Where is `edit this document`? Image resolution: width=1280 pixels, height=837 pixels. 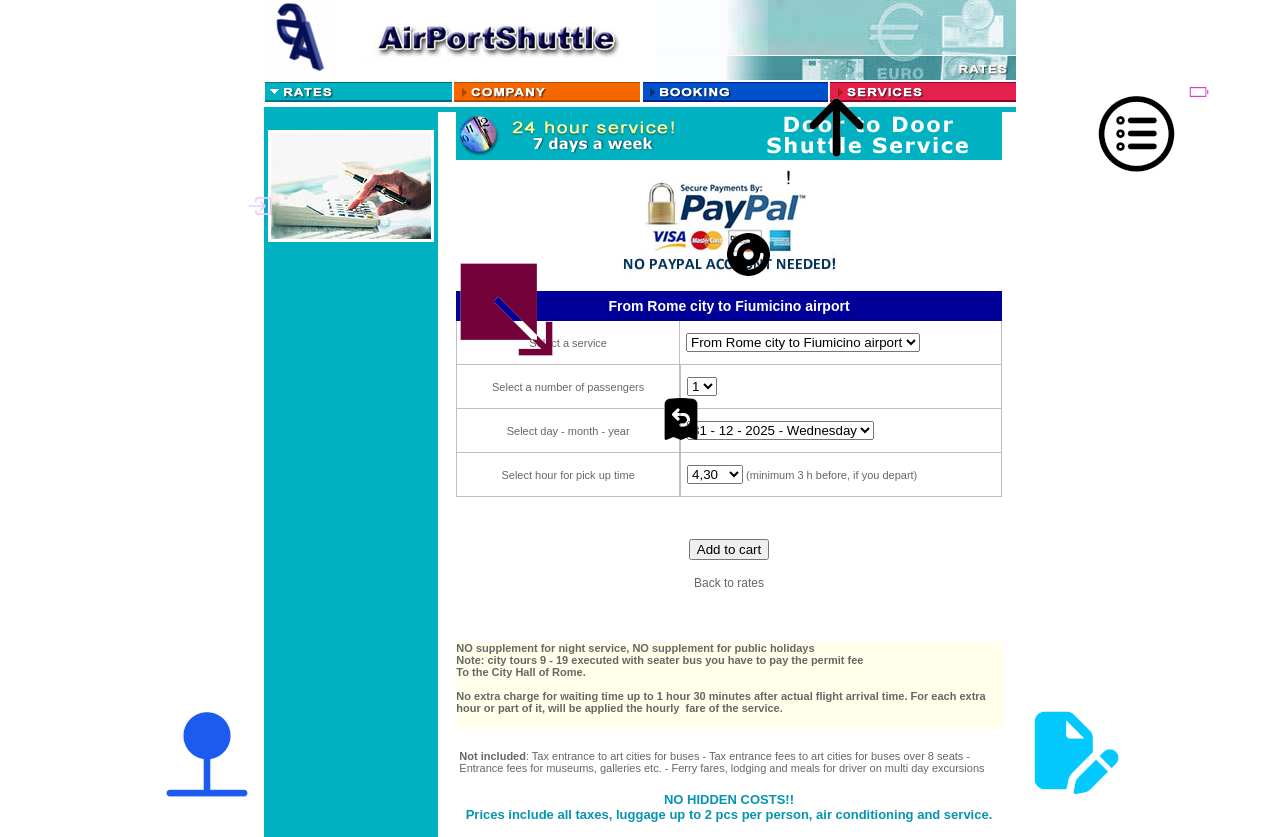
edit this document is located at coordinates (1073, 750).